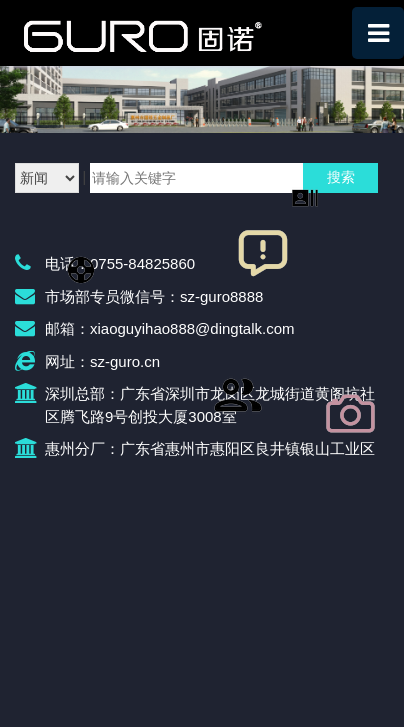  Describe the element at coordinates (305, 198) in the screenshot. I see `view recently contacted people` at that location.